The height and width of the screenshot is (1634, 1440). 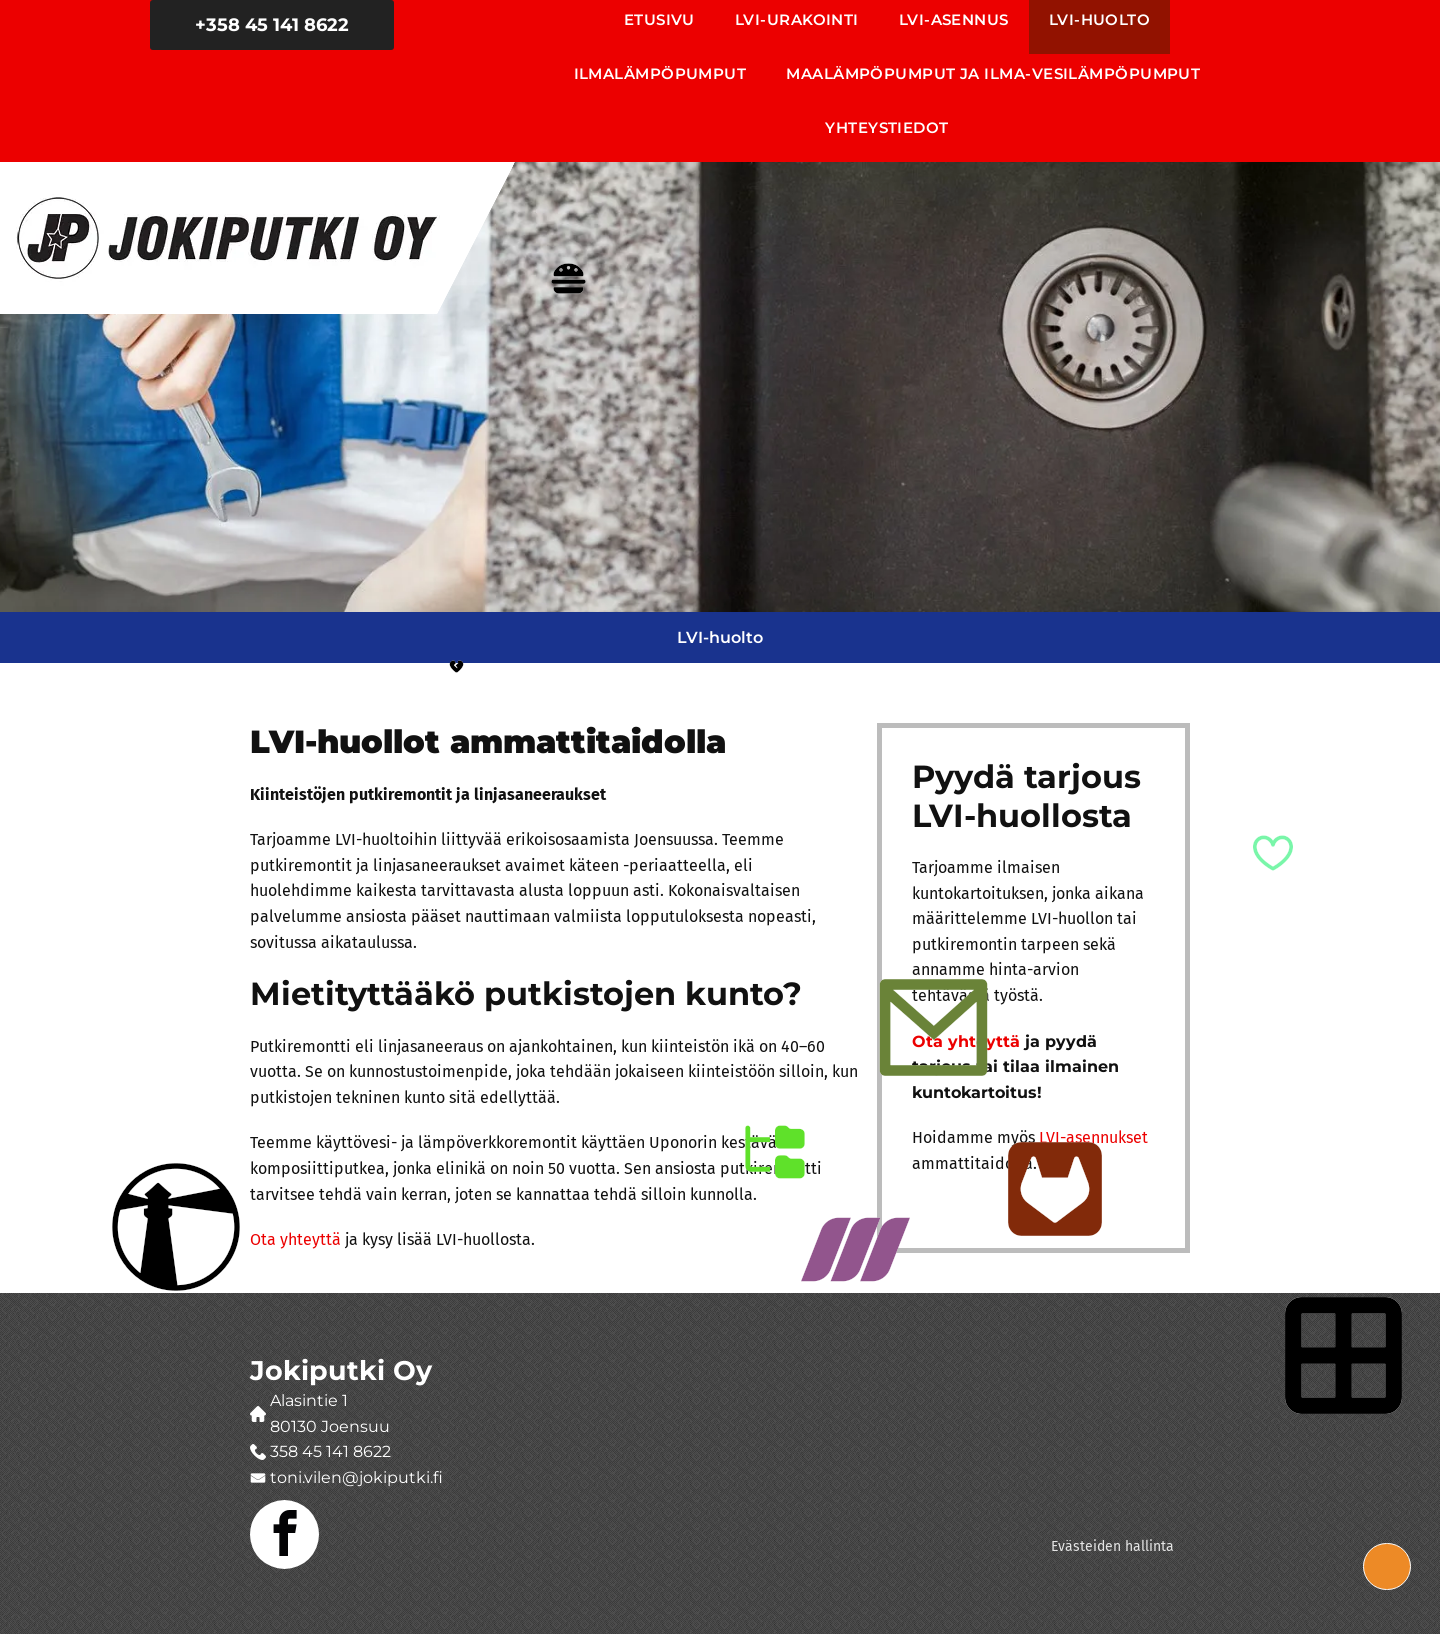 I want to click on apply borders to all cells in a table, so click(x=1343, y=1355).